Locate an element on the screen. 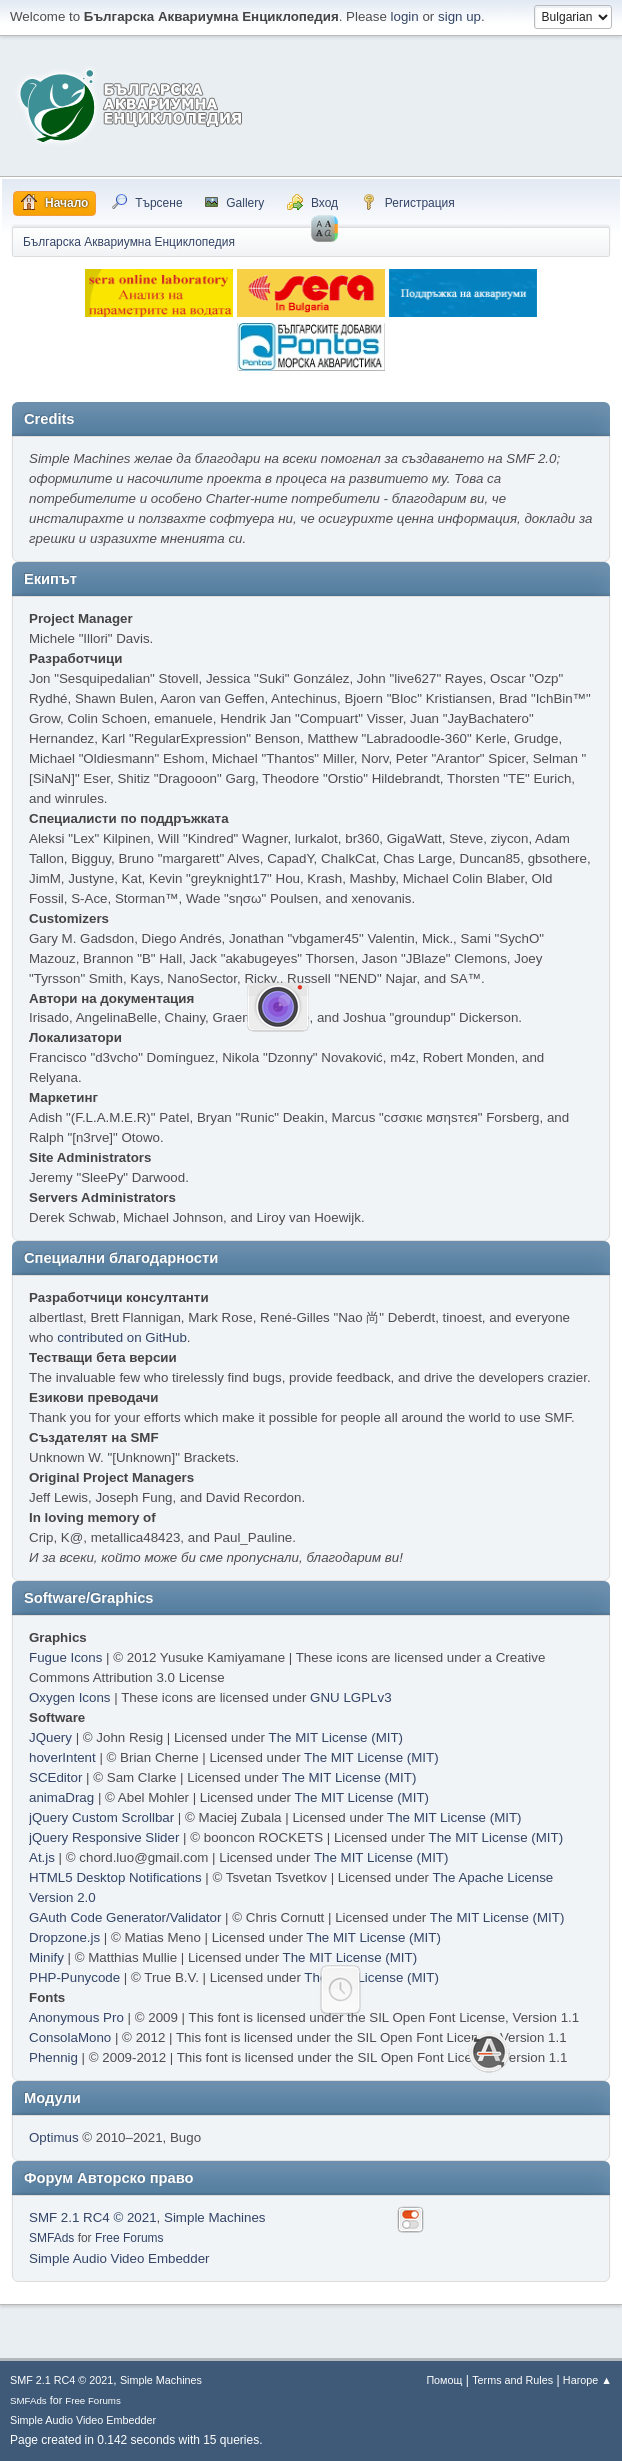 The width and height of the screenshot is (622, 2461). open cheese webcam application is located at coordinates (278, 1007).